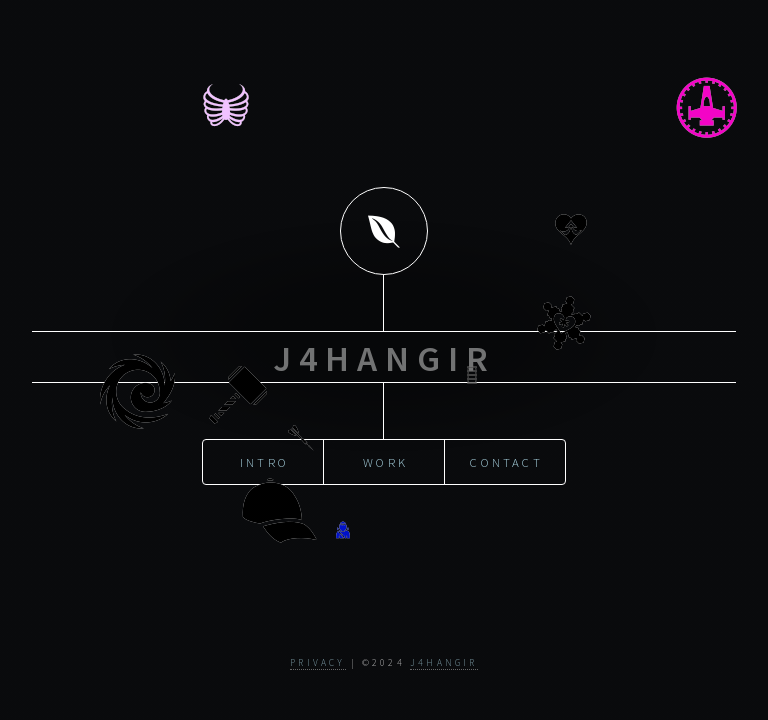 The width and height of the screenshot is (768, 720). Describe the element at coordinates (226, 106) in the screenshot. I see `view skeletal anatomy or bone structure details` at that location.